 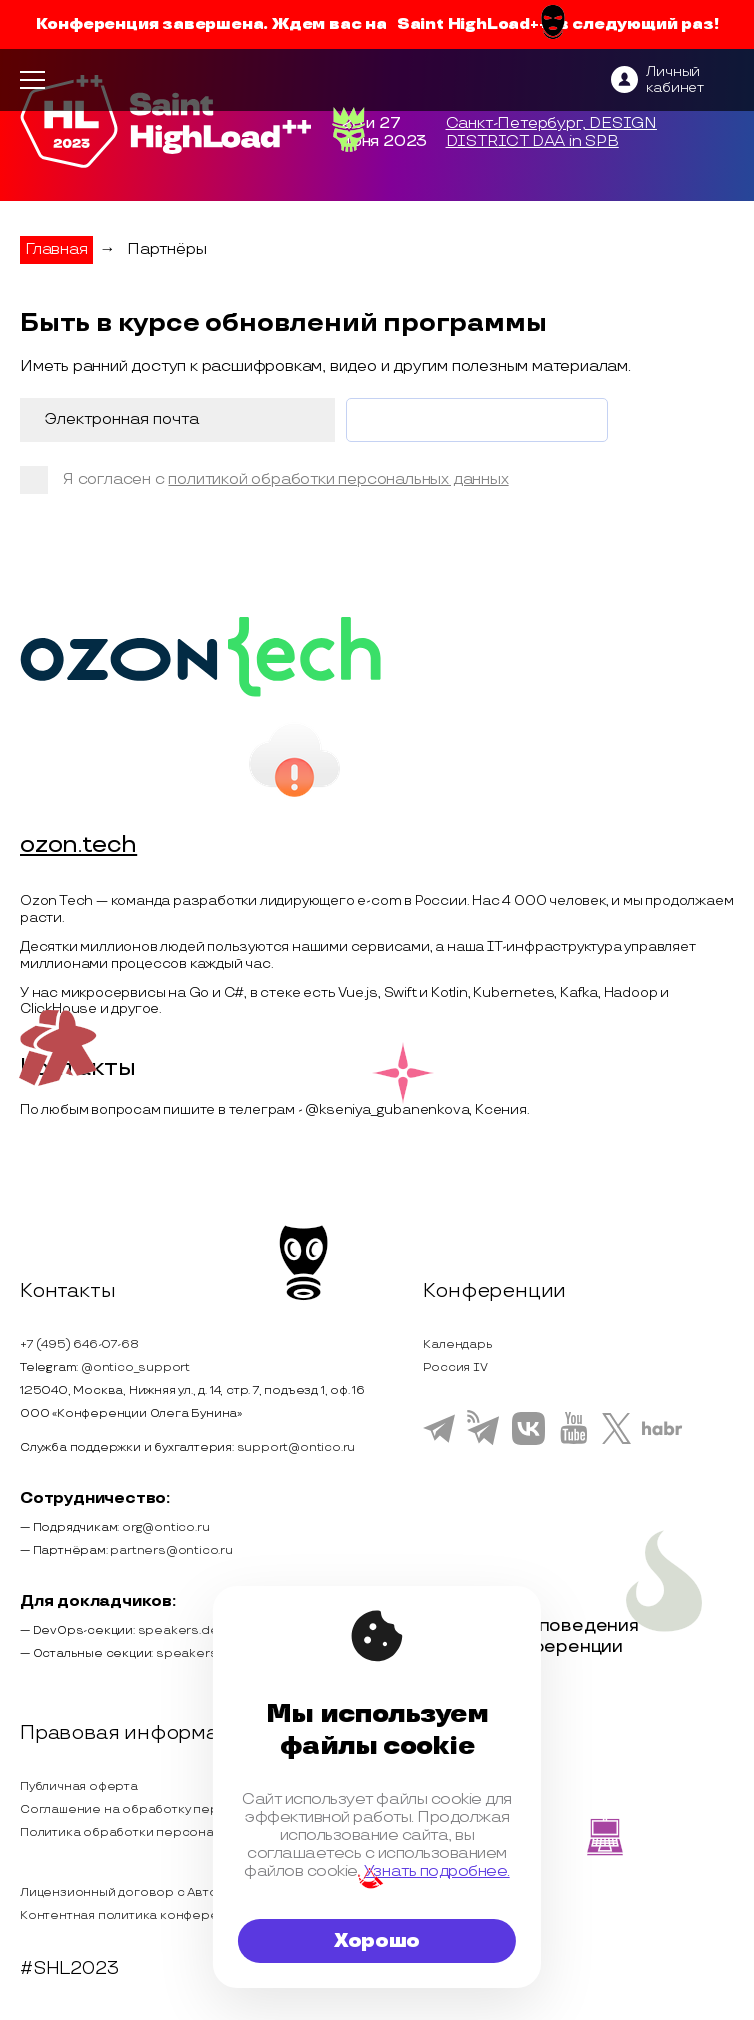 I want to click on select balaclava or ski mask headgear, so click(x=553, y=22).